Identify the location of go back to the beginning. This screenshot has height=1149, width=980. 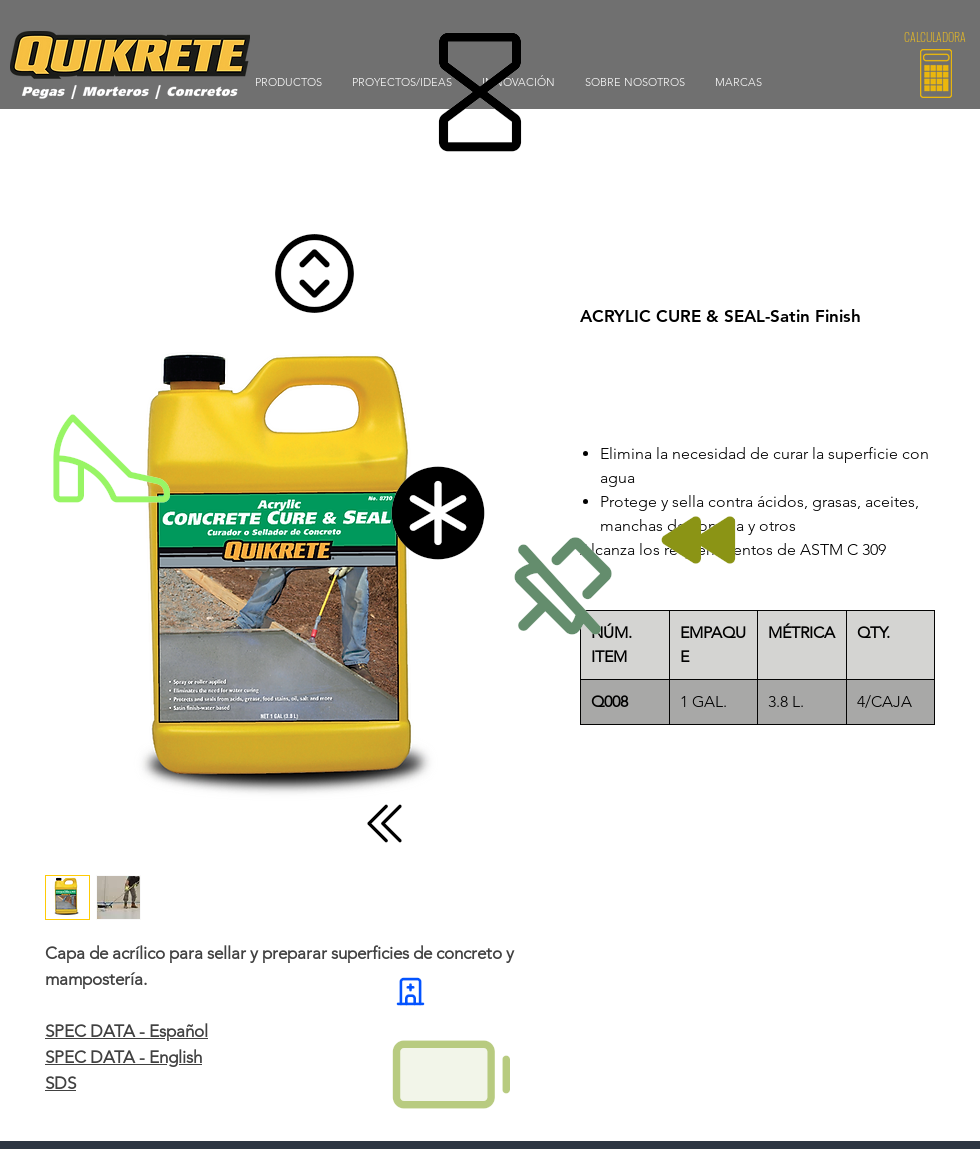
(384, 823).